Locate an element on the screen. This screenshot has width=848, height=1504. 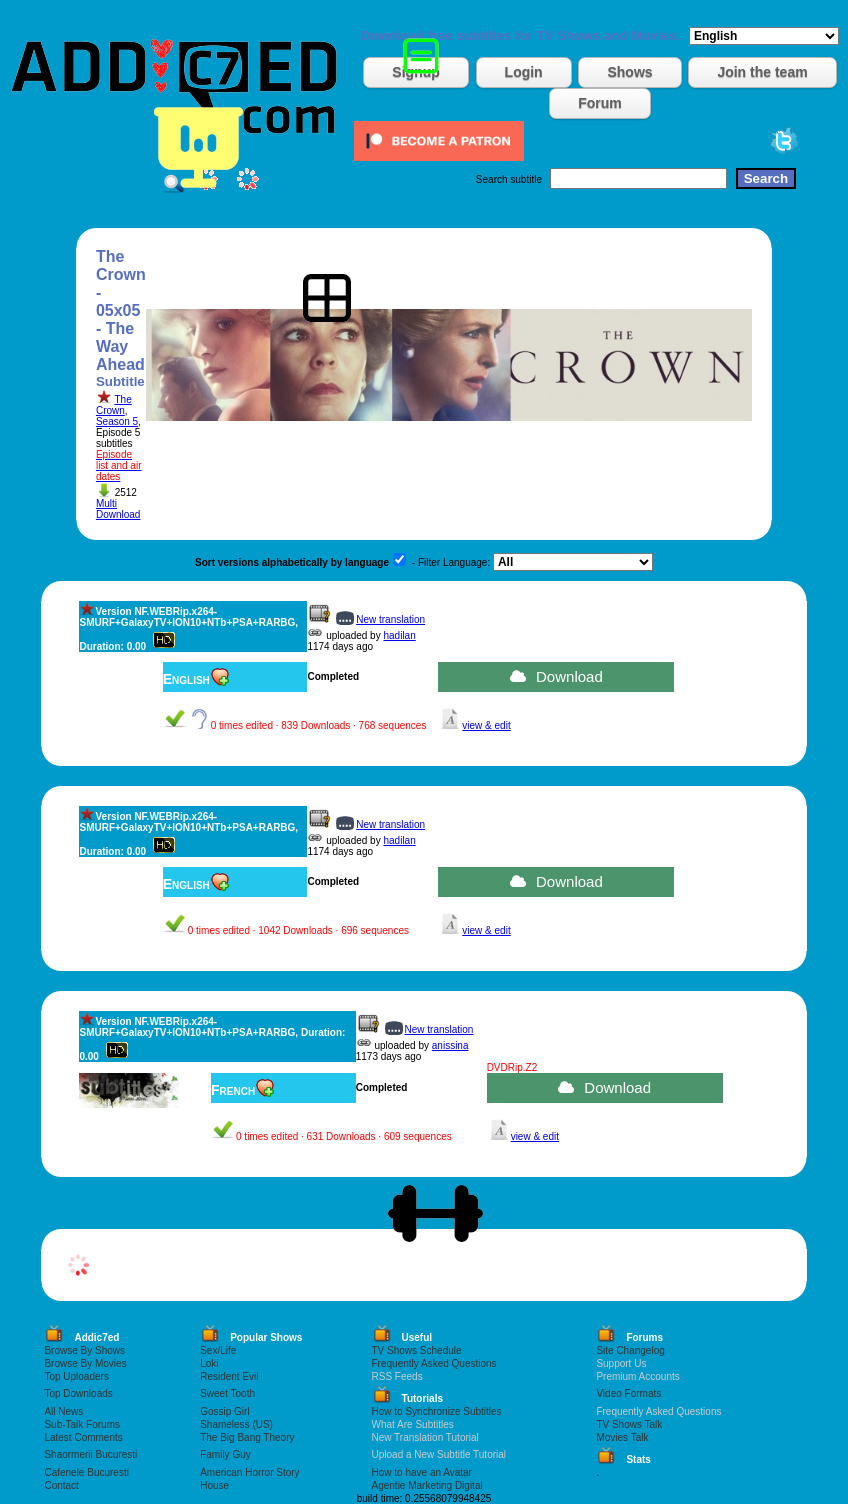
apply borders to all cells in a table or grid is located at coordinates (327, 298).